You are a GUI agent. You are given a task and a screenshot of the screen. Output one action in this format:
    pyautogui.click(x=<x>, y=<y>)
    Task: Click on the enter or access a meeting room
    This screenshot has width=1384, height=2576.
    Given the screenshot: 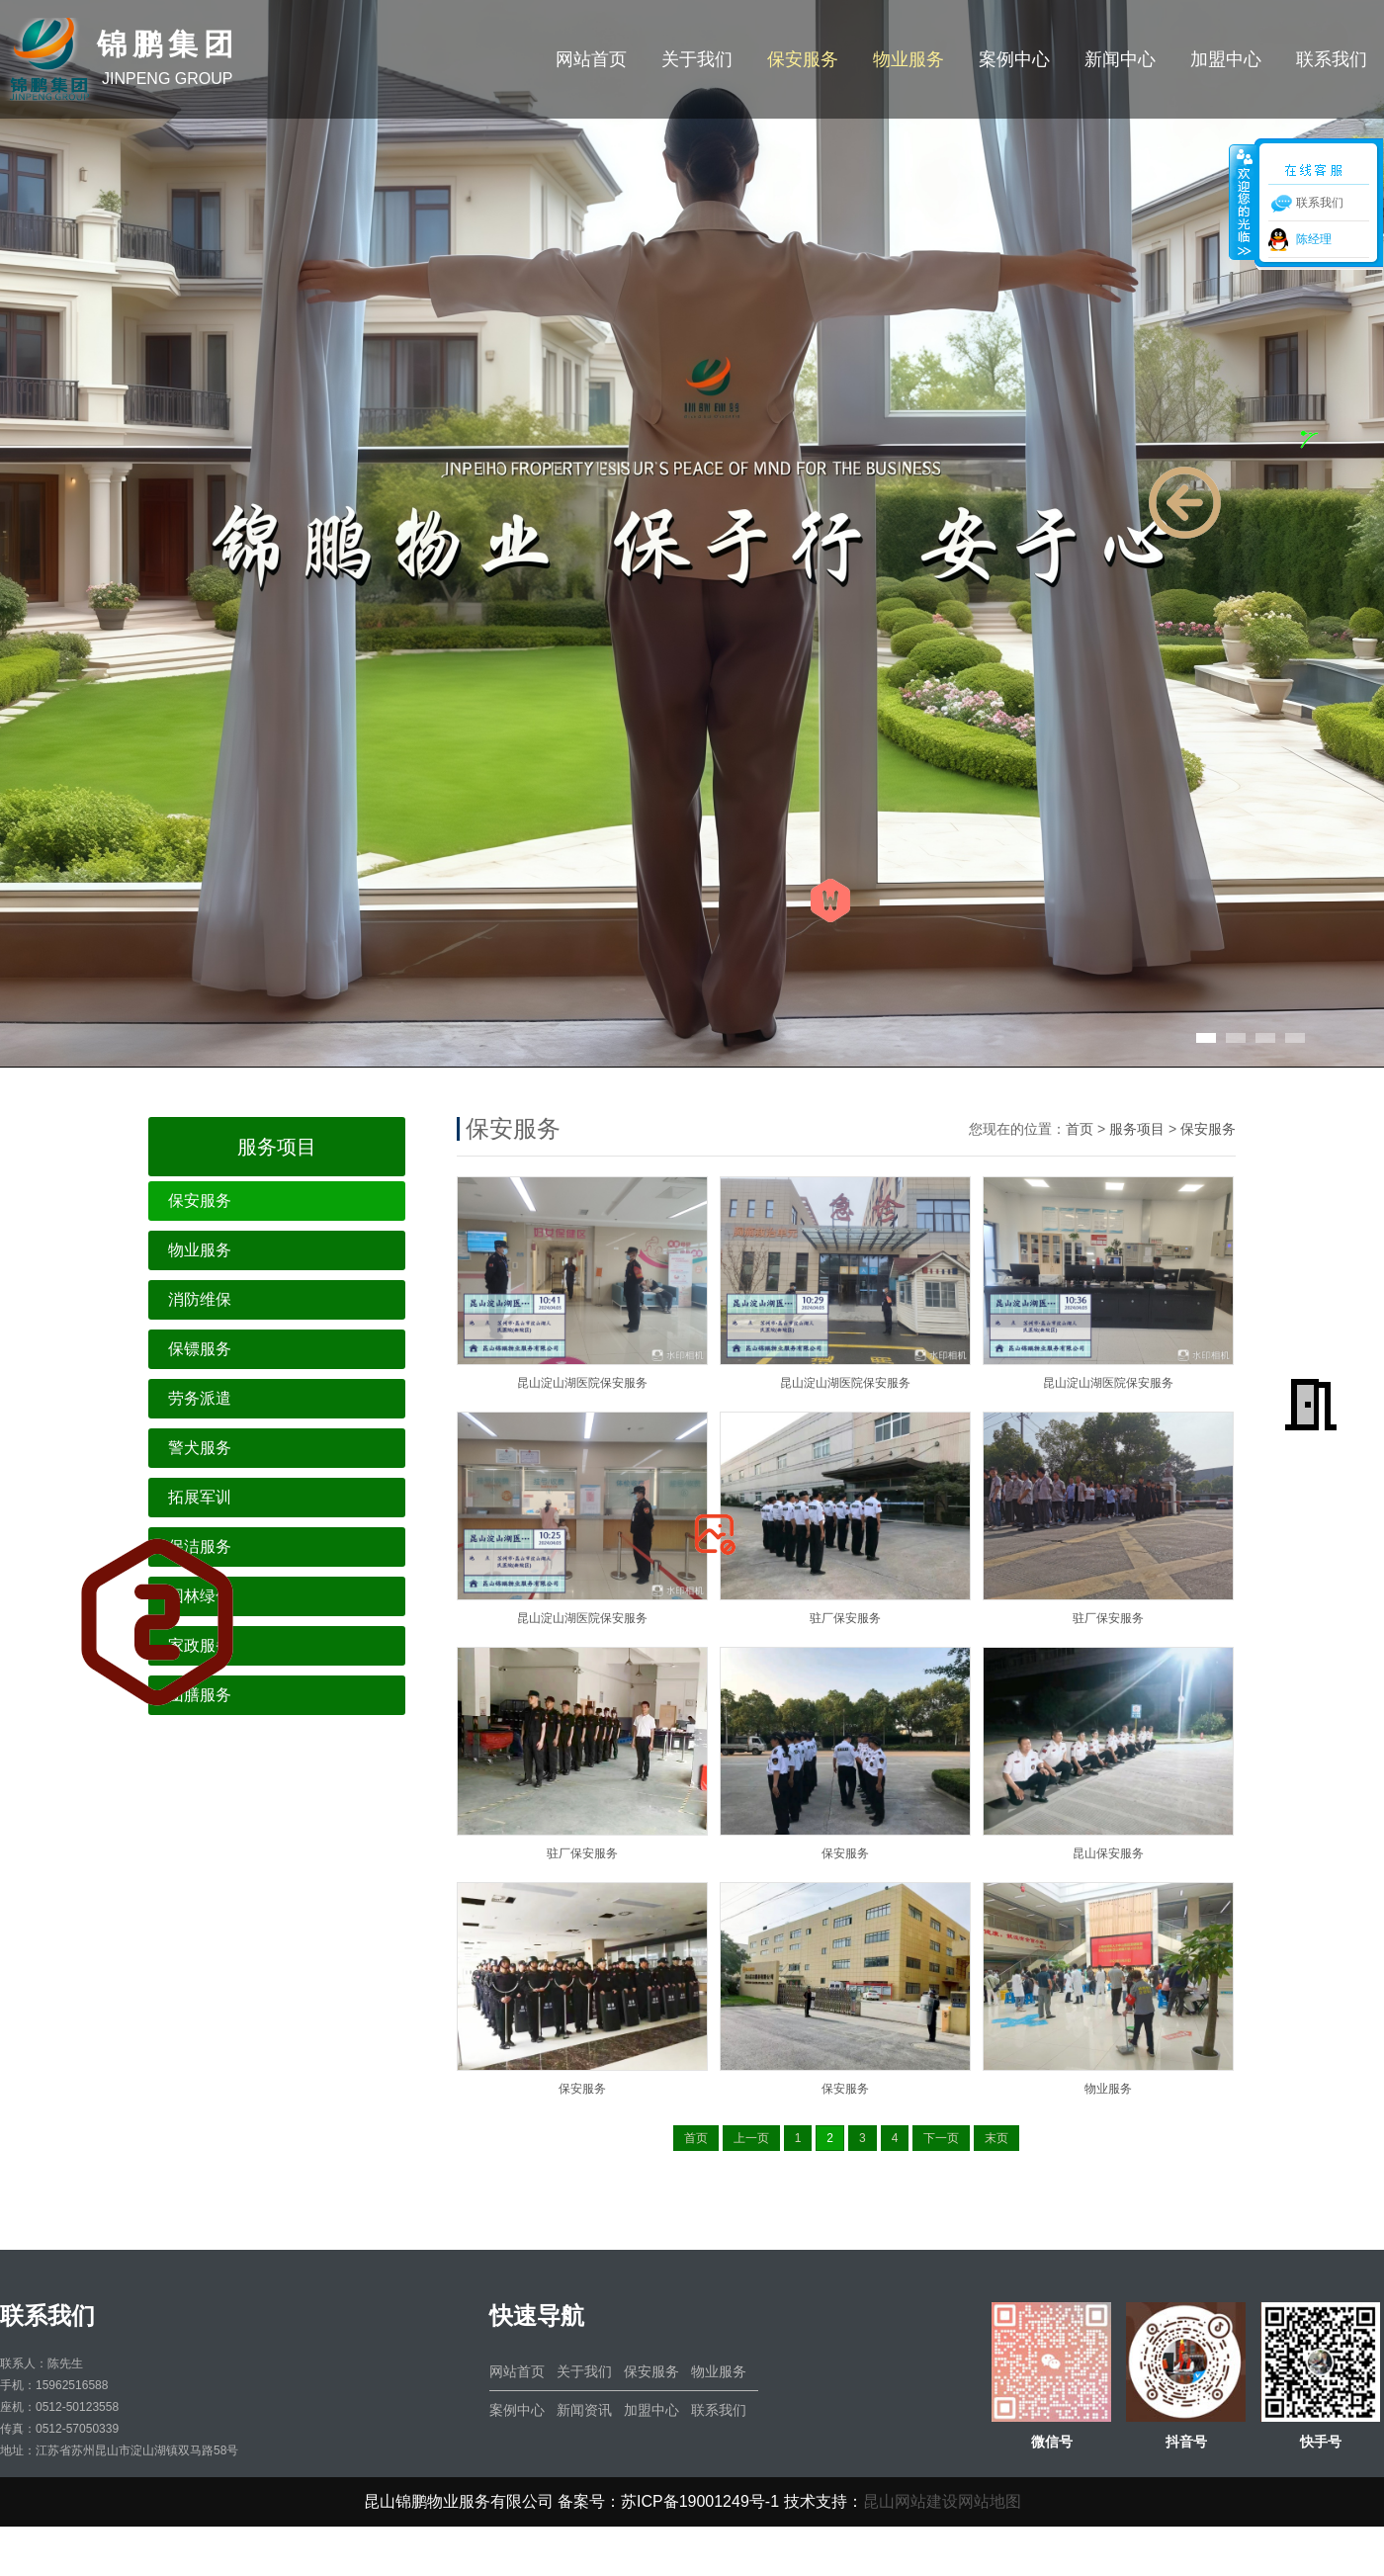 What is the action you would take?
    pyautogui.click(x=1311, y=1405)
    